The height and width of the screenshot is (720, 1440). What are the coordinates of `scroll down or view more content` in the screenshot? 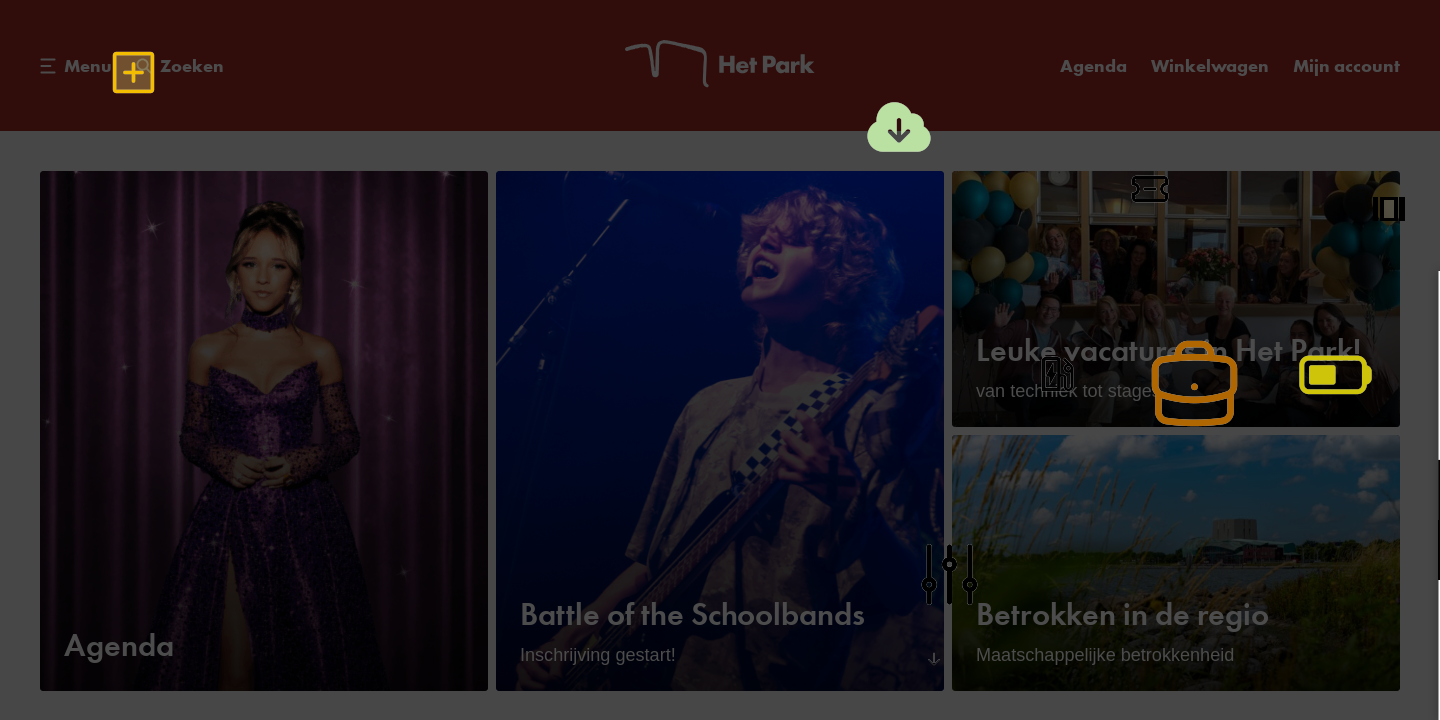 It's located at (934, 659).